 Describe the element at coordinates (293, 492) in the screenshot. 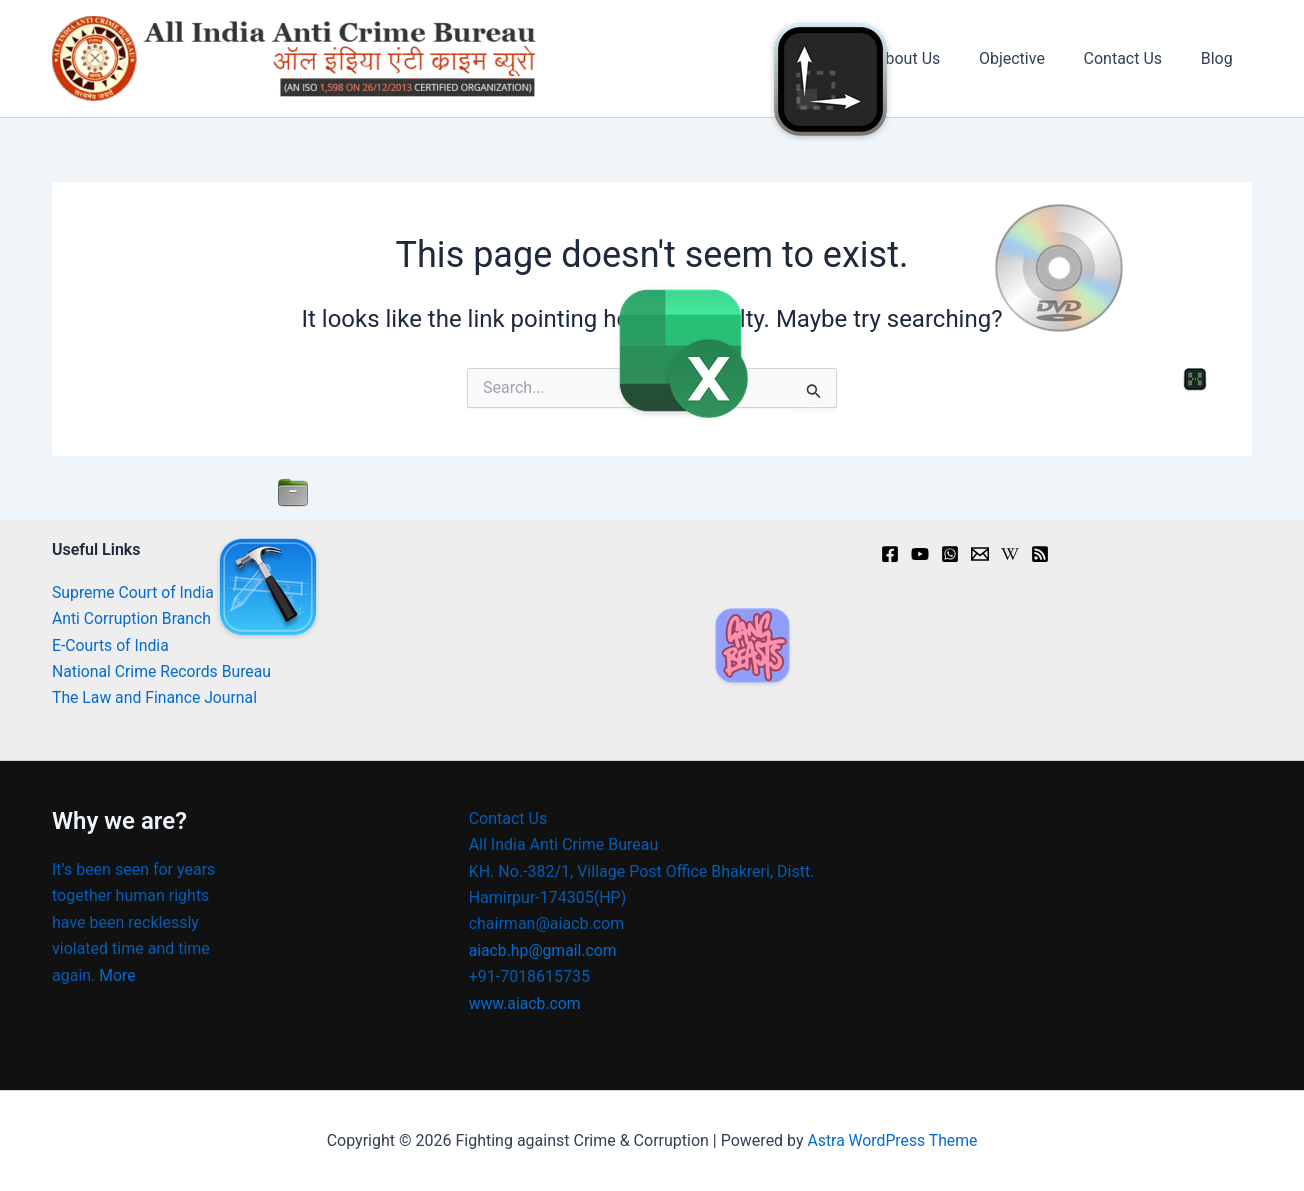

I see `open the file manager application` at that location.